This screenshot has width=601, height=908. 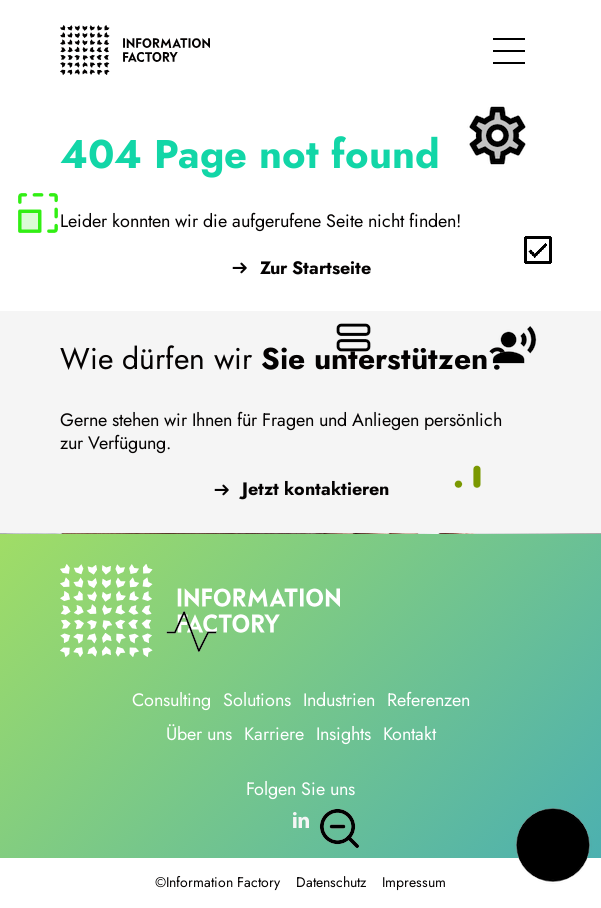 What do you see at coordinates (38, 213) in the screenshot?
I see `resize an element or window` at bounding box center [38, 213].